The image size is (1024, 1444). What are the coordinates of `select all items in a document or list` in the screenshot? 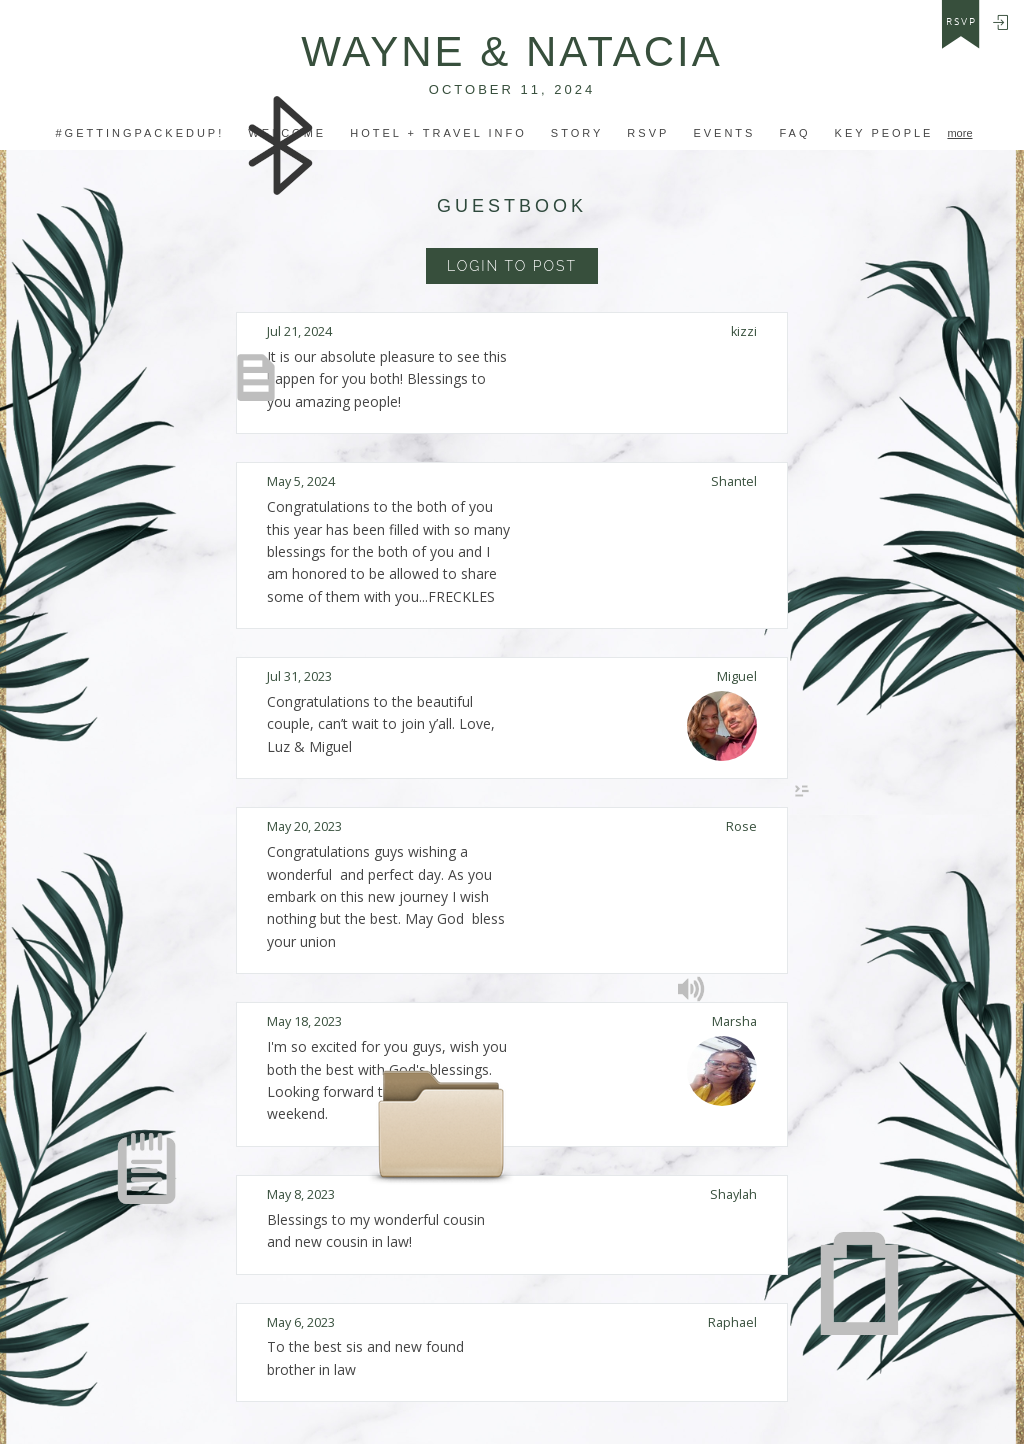 It's located at (256, 376).